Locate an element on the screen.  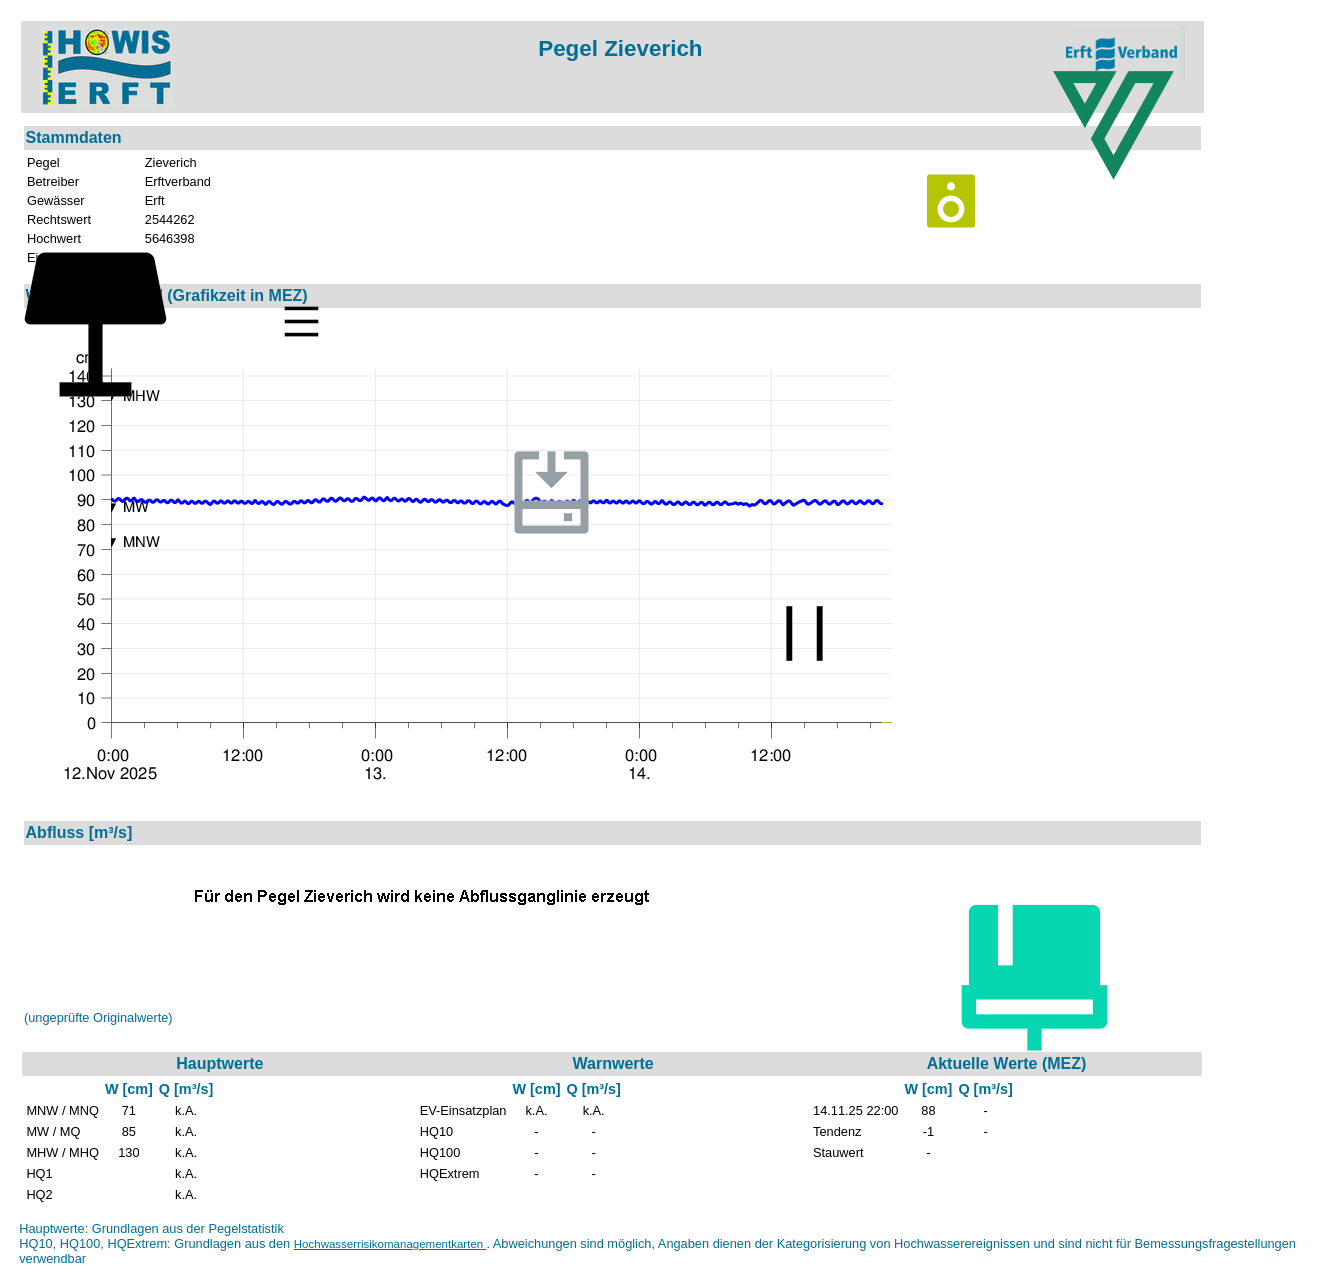
pause media playback is located at coordinates (804, 633).